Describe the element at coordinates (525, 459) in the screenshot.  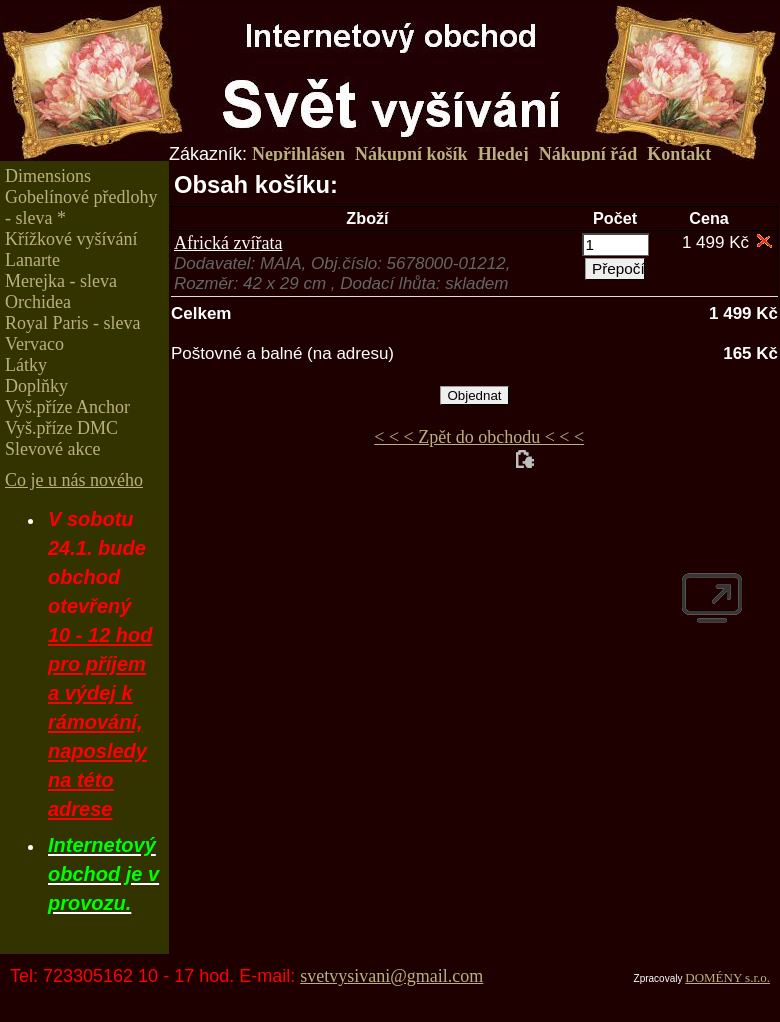
I see `access power management settings` at that location.